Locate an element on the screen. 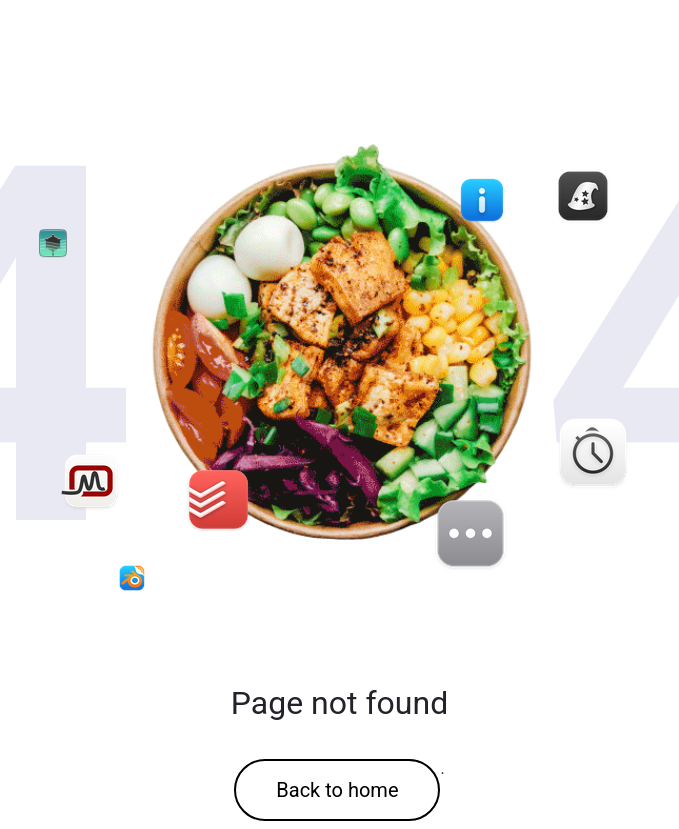 The width and height of the screenshot is (679, 829). open openchrom chromatography software is located at coordinates (91, 481).